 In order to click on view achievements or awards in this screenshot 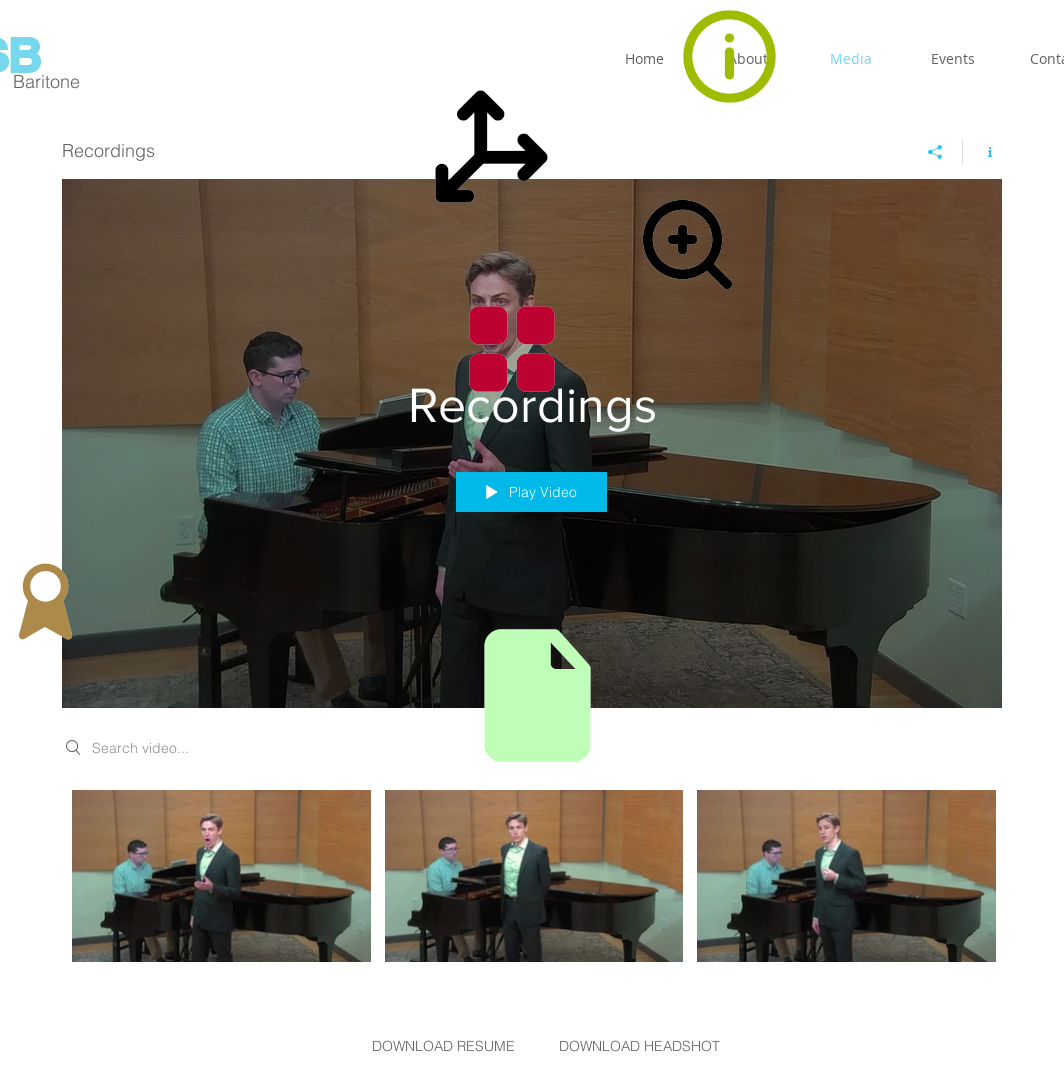, I will do `click(45, 601)`.